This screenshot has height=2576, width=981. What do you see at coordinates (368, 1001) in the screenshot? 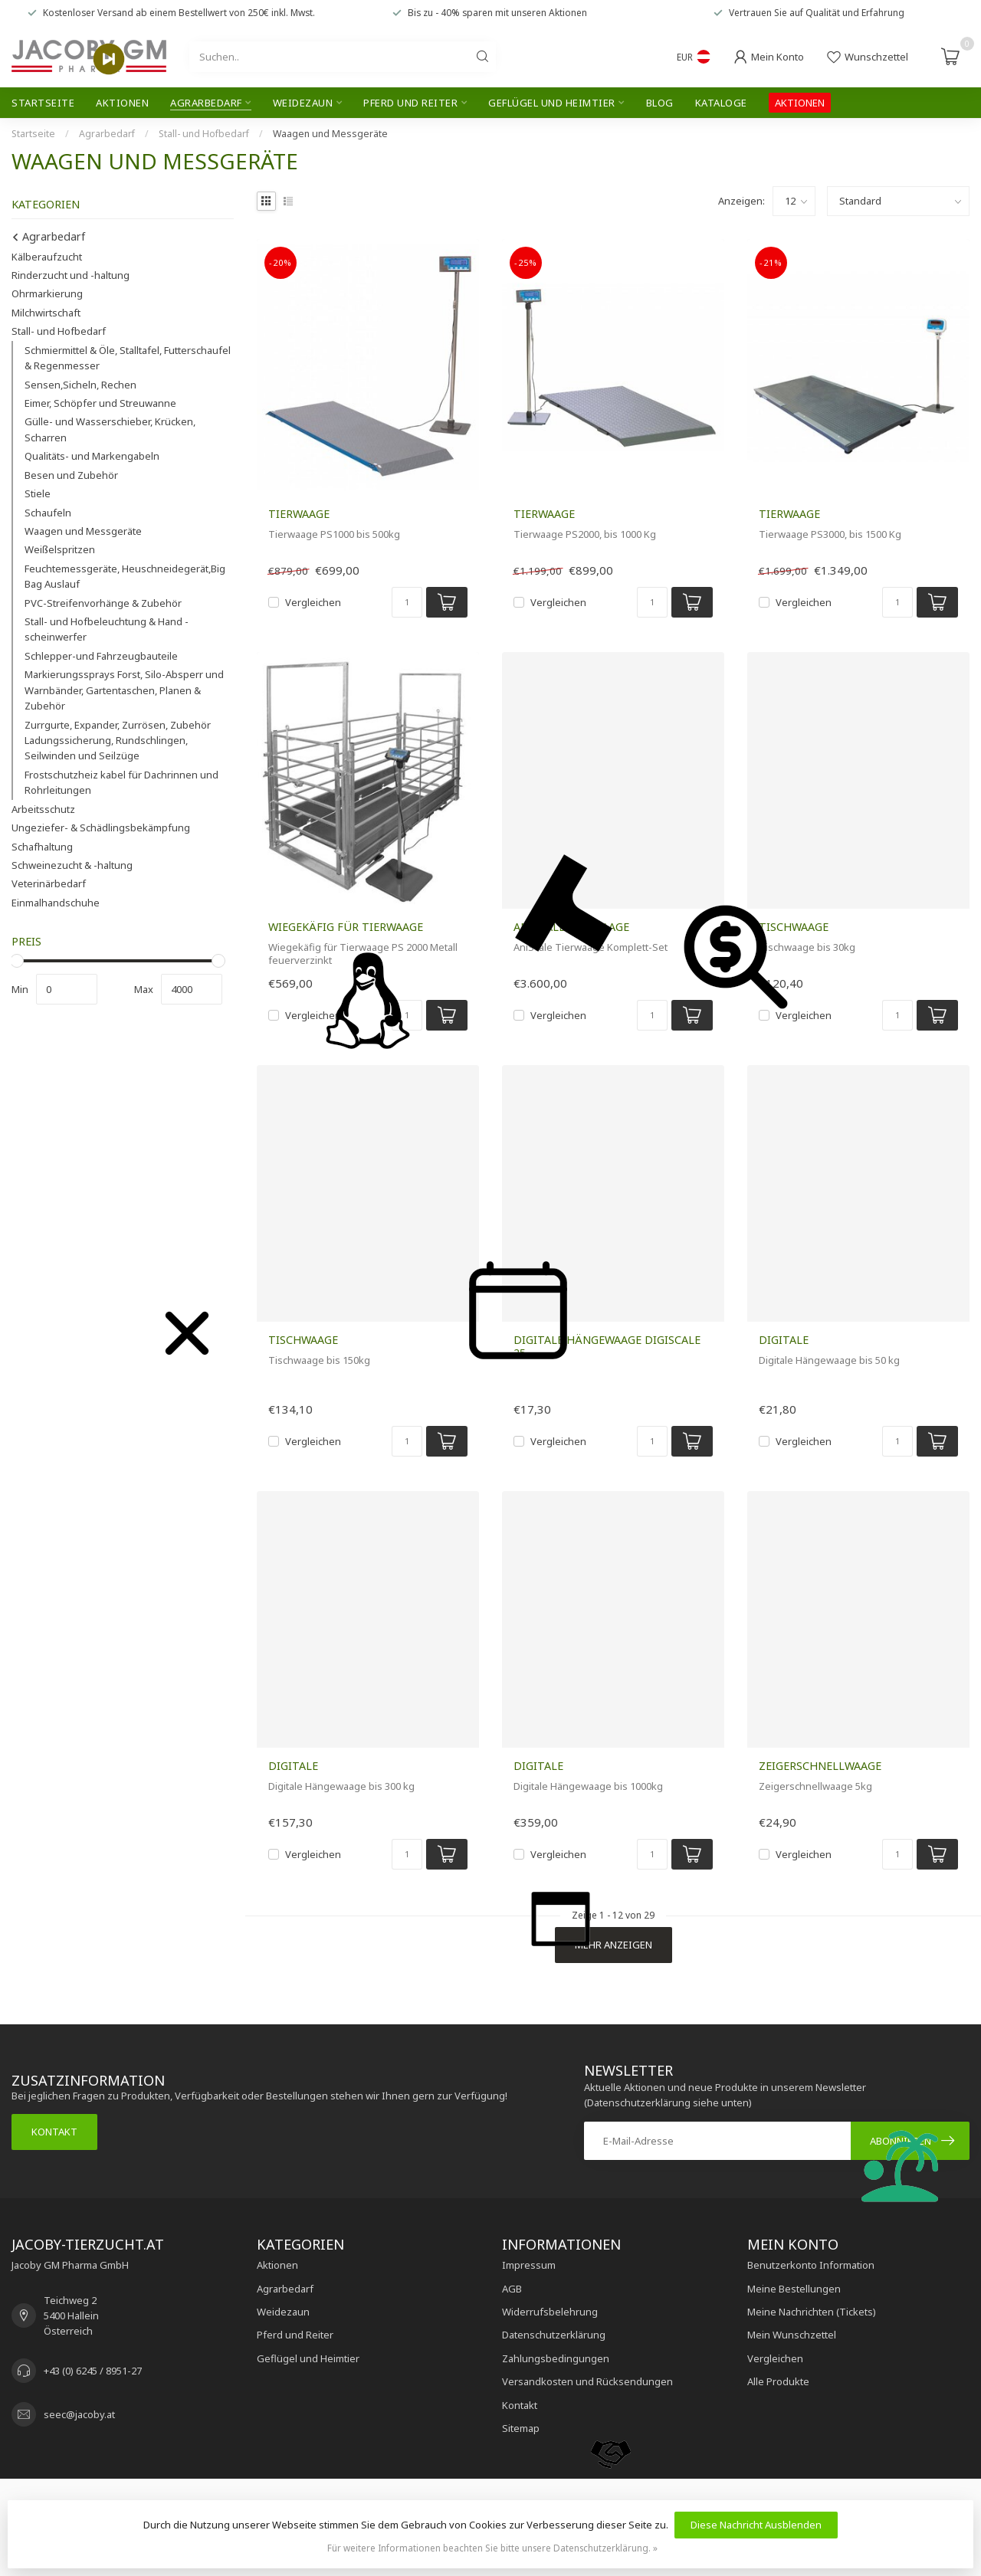
I see `indicates Linux operating system compatibility` at bounding box center [368, 1001].